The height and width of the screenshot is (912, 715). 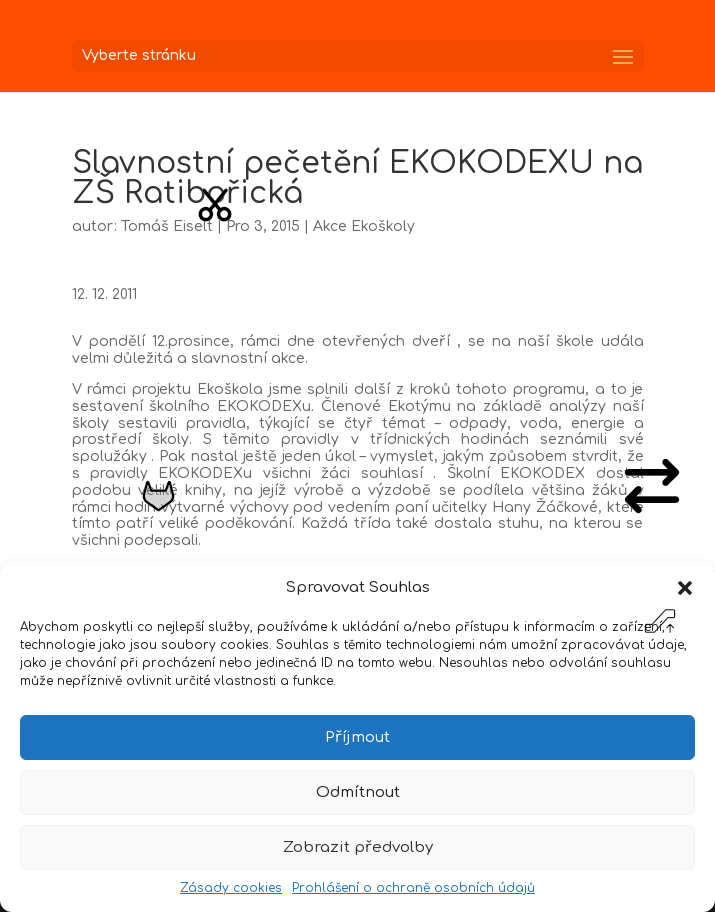 I want to click on swap or exchange items, so click(x=652, y=486).